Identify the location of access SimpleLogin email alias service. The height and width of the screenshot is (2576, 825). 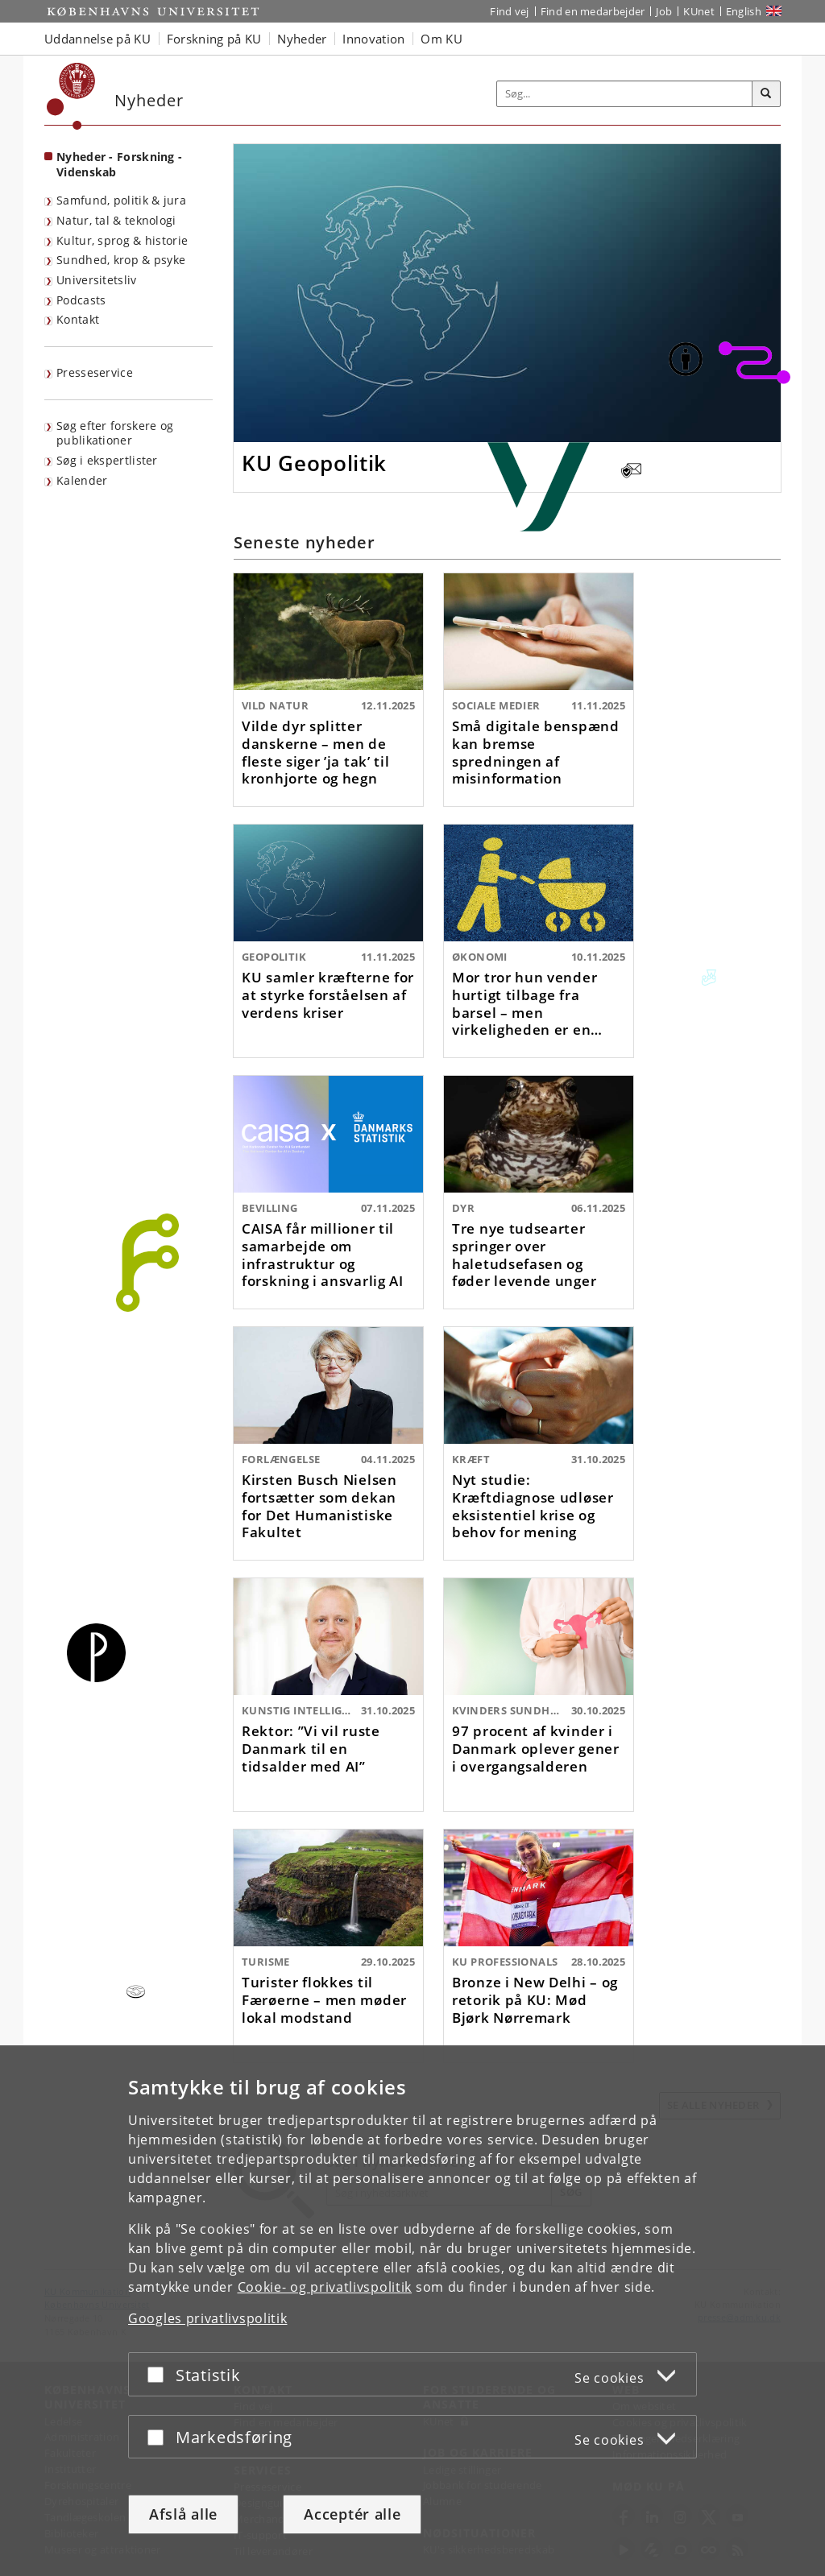
(631, 470).